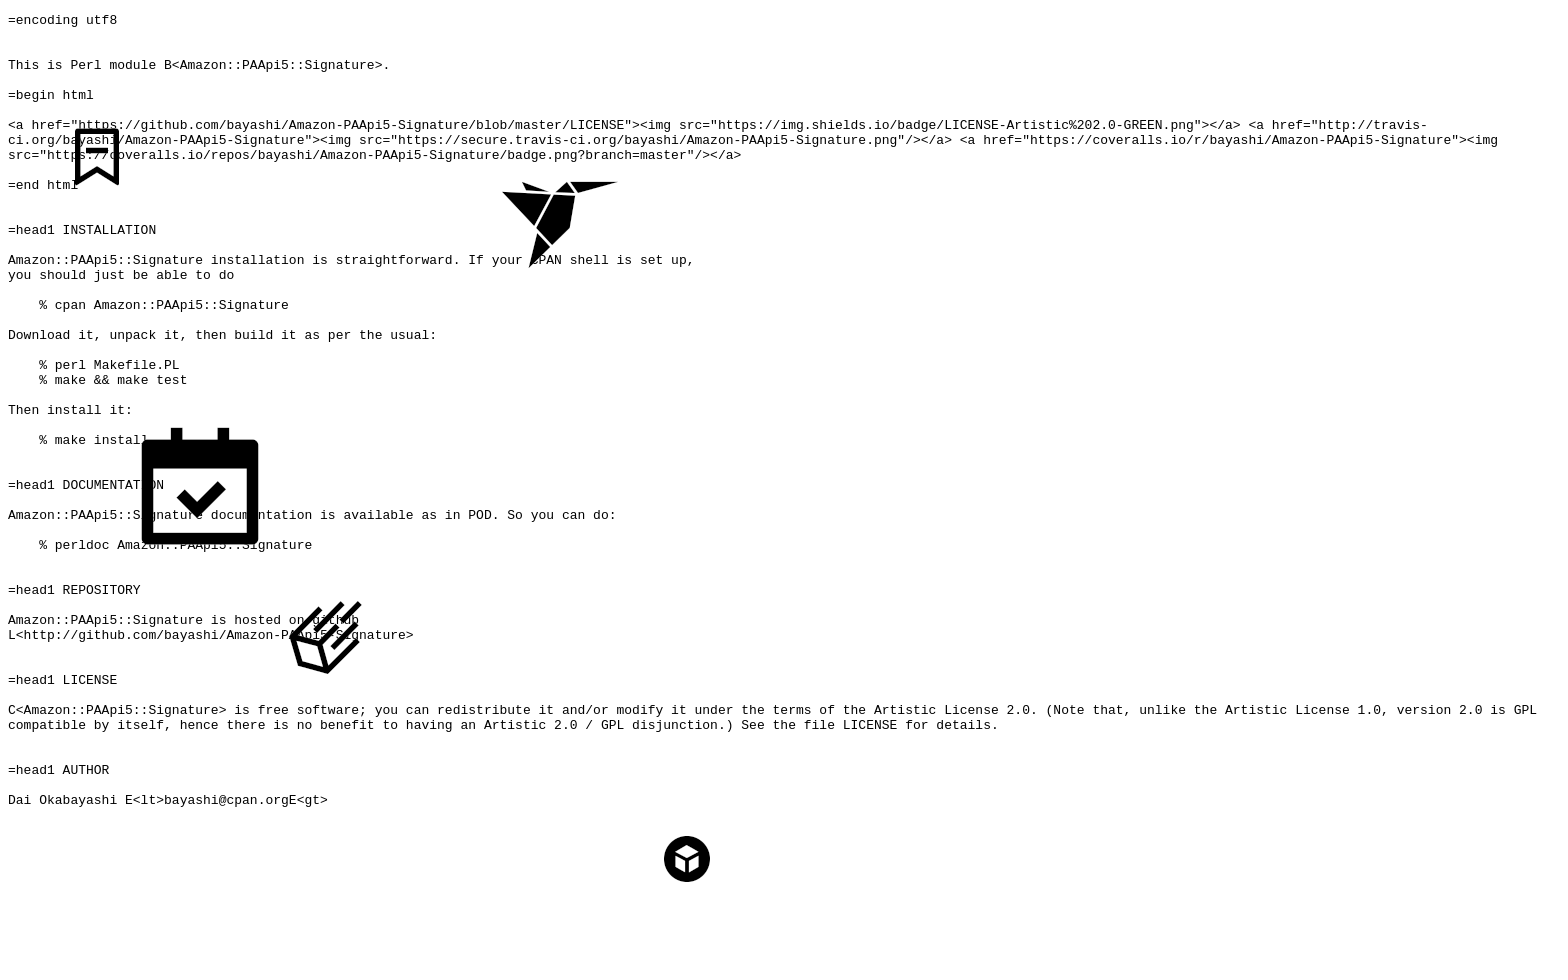  Describe the element at coordinates (97, 156) in the screenshot. I see `bookmark this item` at that location.